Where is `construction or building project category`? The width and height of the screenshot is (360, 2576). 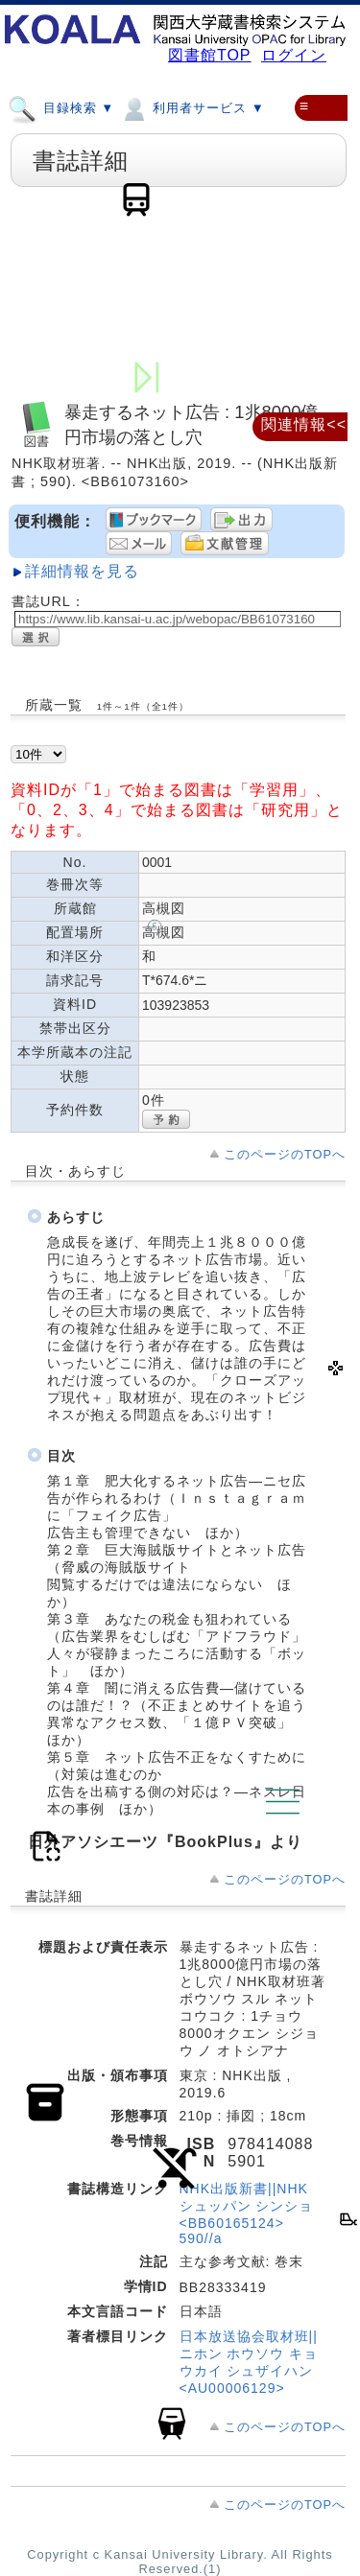
construction or building project category is located at coordinates (348, 2219).